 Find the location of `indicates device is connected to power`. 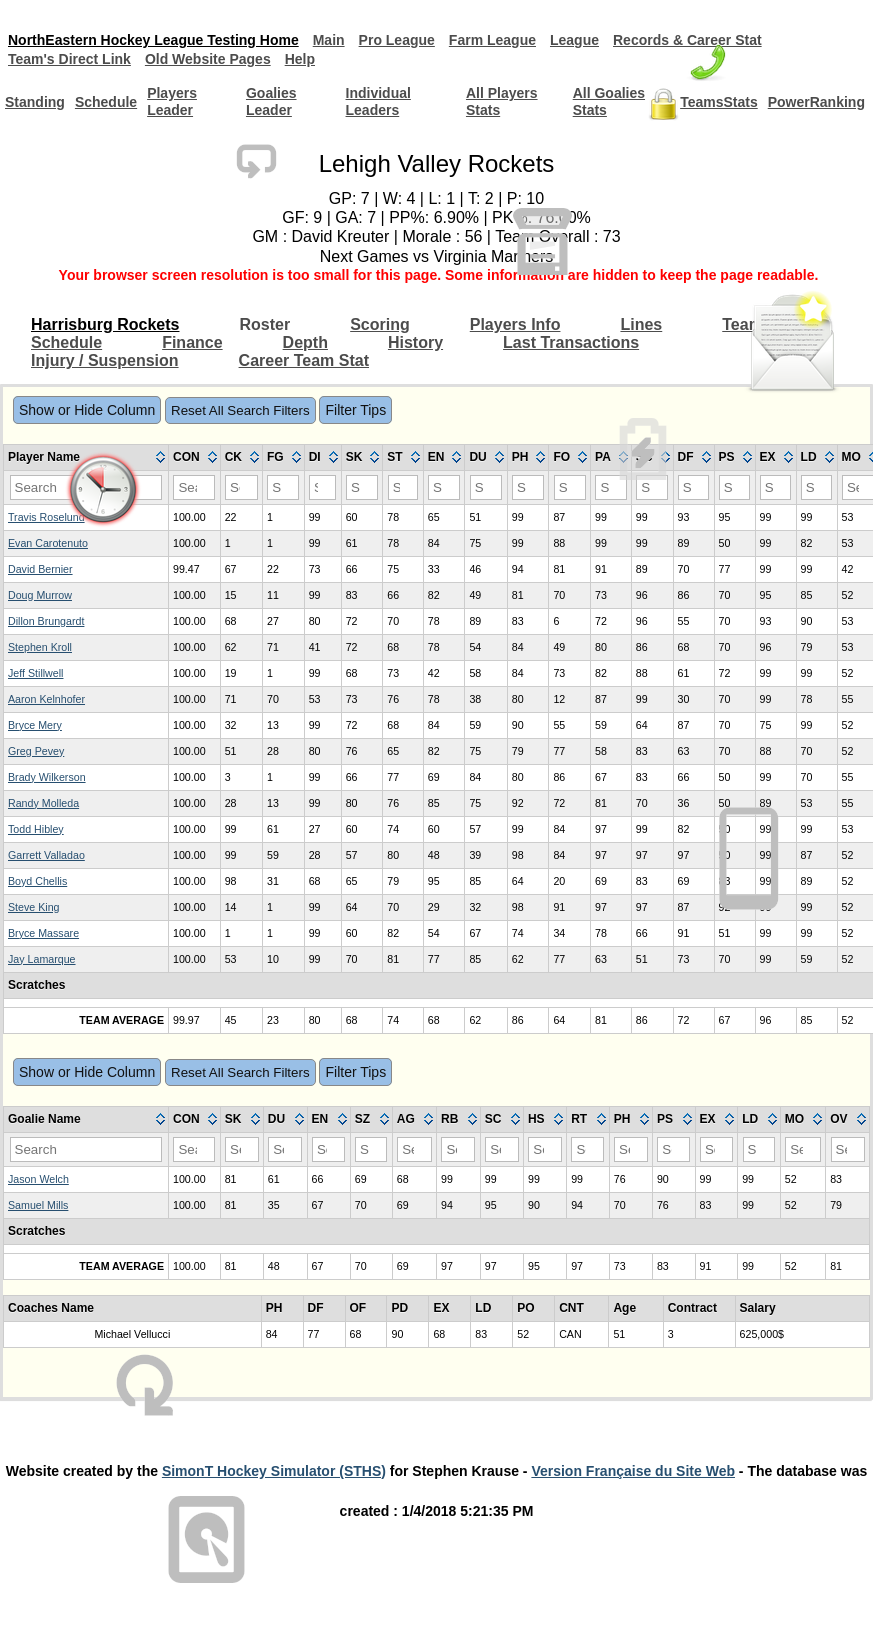

indicates device is connected to power is located at coordinates (643, 449).